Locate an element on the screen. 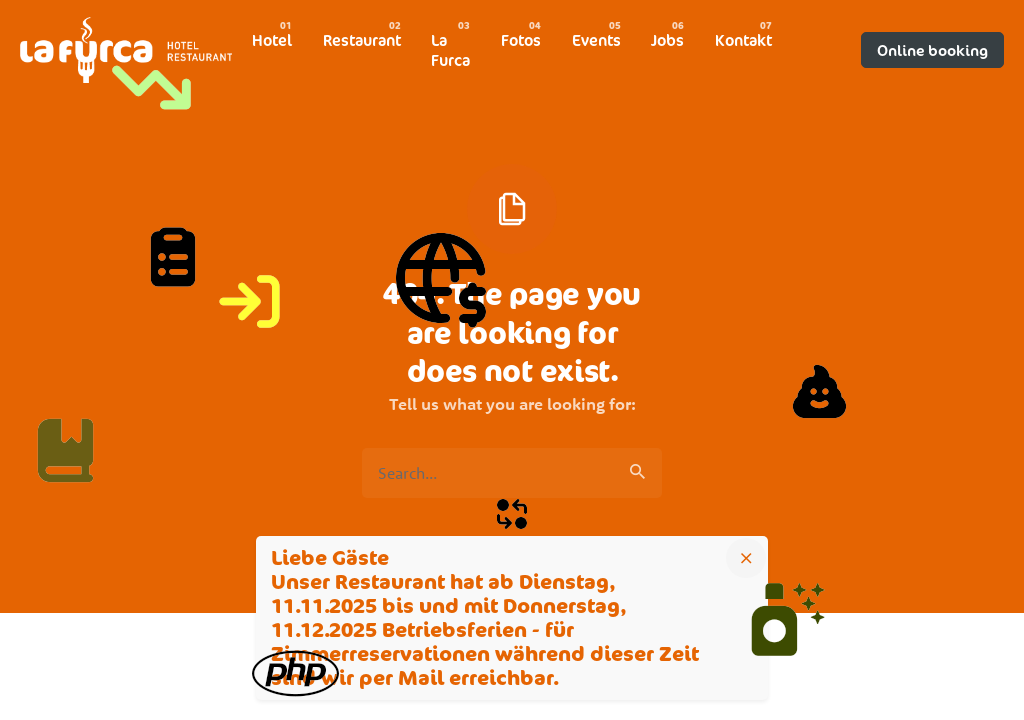  php programming language logo is located at coordinates (295, 673).